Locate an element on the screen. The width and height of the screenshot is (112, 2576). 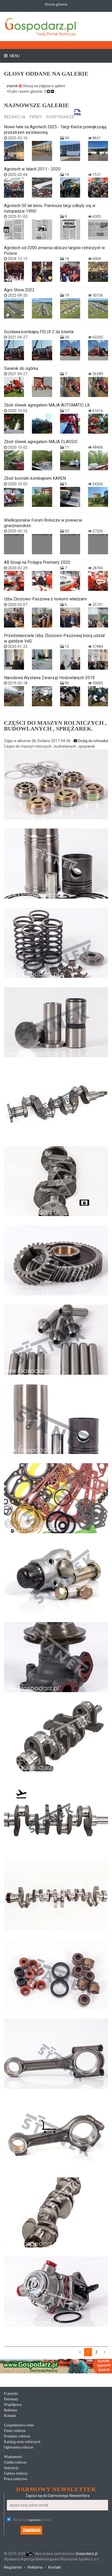
a PNG image file is located at coordinates (77, 112).